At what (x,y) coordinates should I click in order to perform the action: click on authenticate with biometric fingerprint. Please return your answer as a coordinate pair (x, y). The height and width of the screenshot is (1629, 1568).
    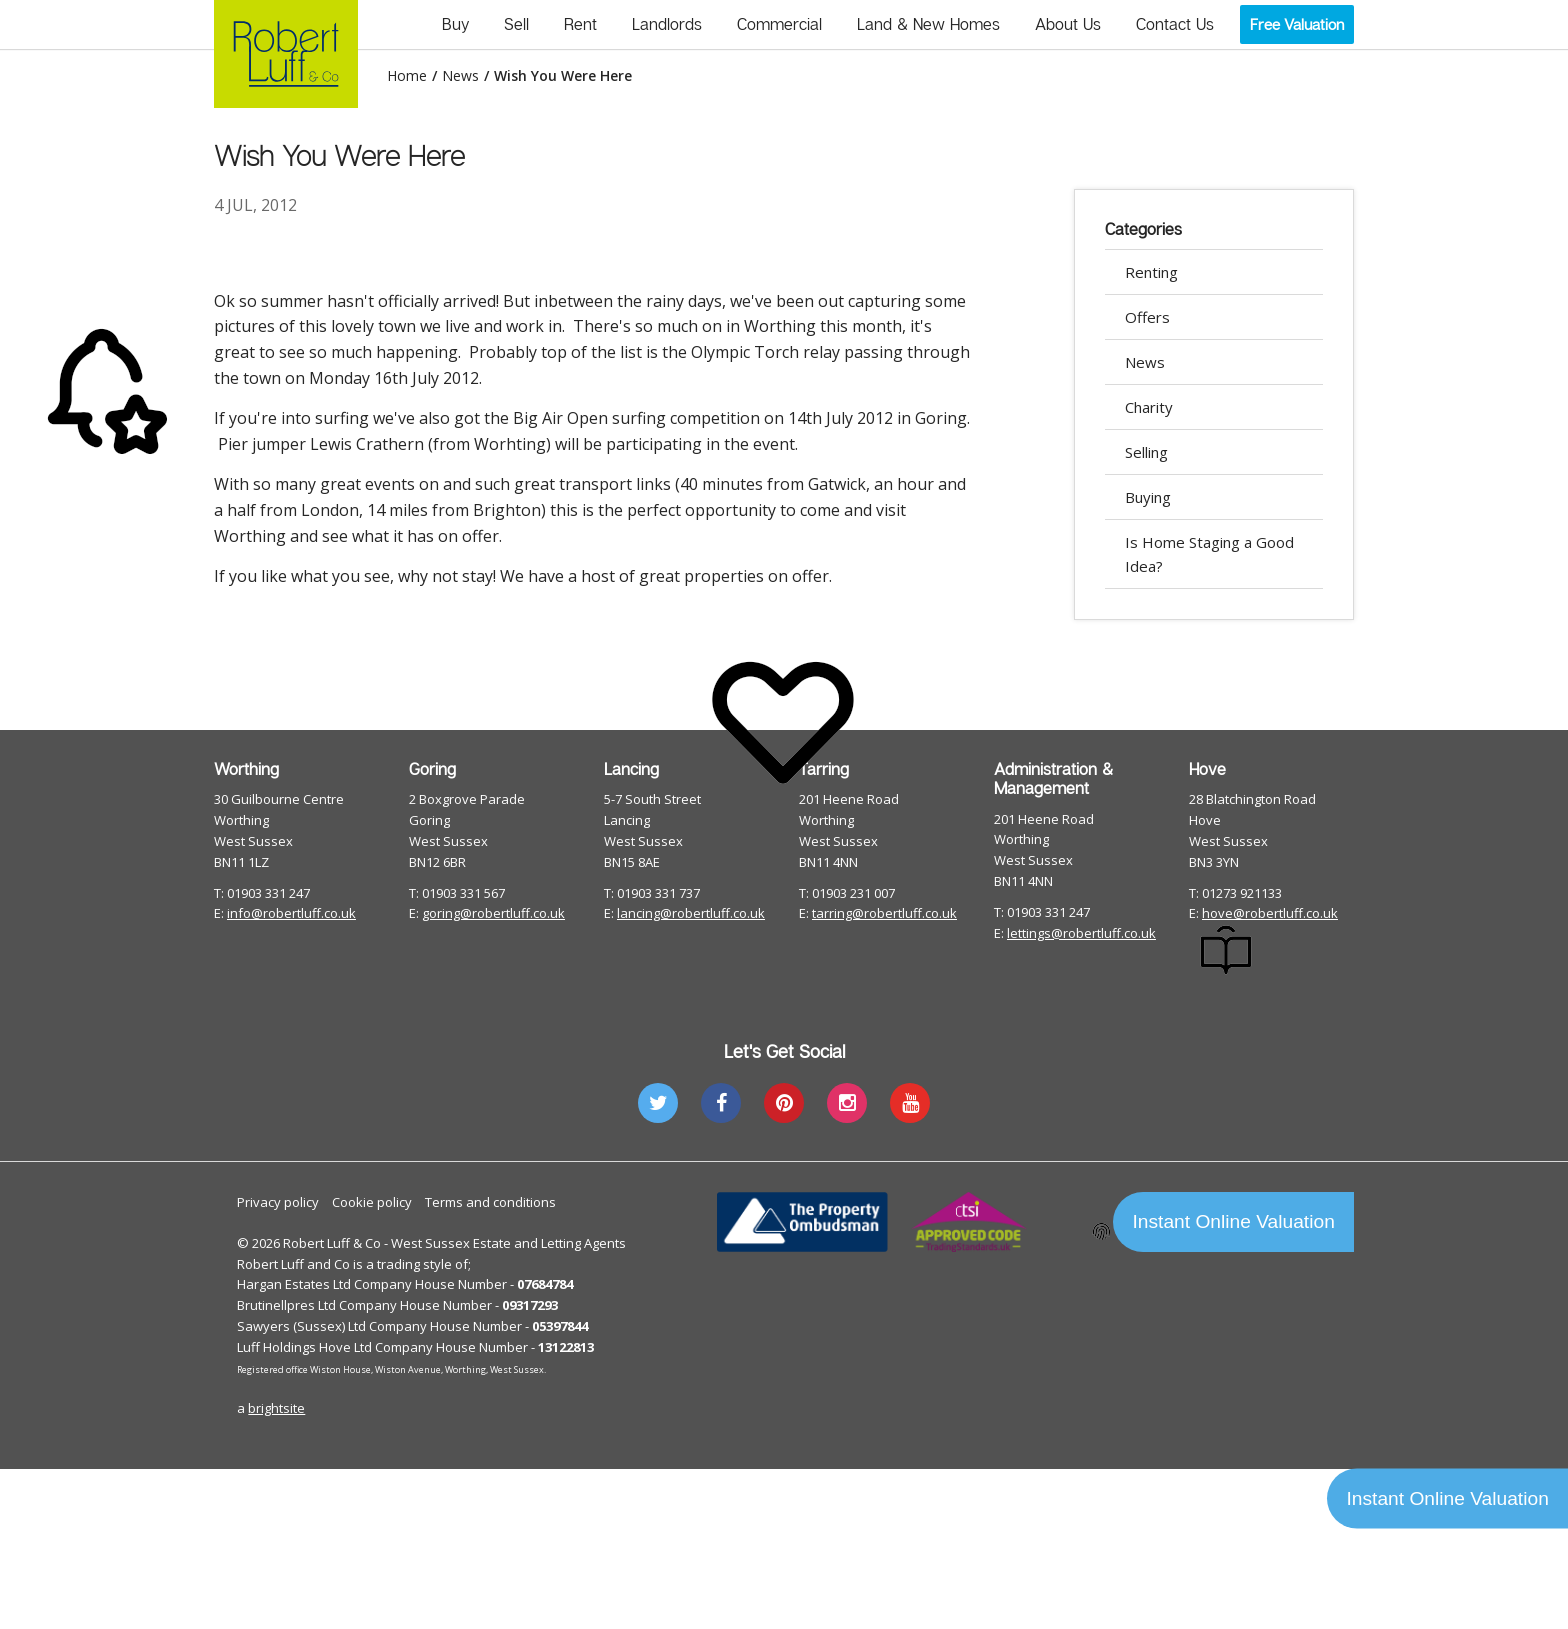
    Looking at the image, I should click on (1101, 1231).